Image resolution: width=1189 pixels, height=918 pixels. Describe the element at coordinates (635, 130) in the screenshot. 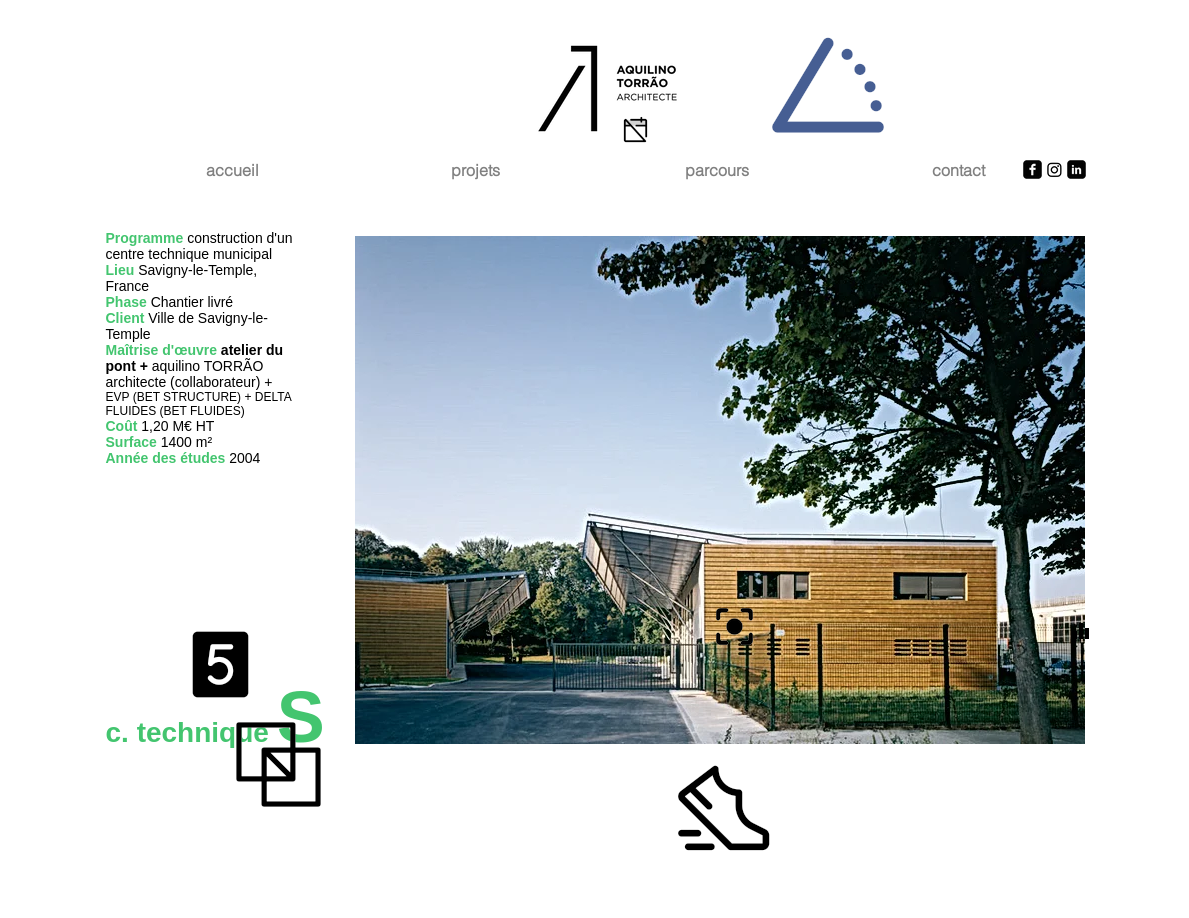

I see `no scheduled events or appointments` at that location.